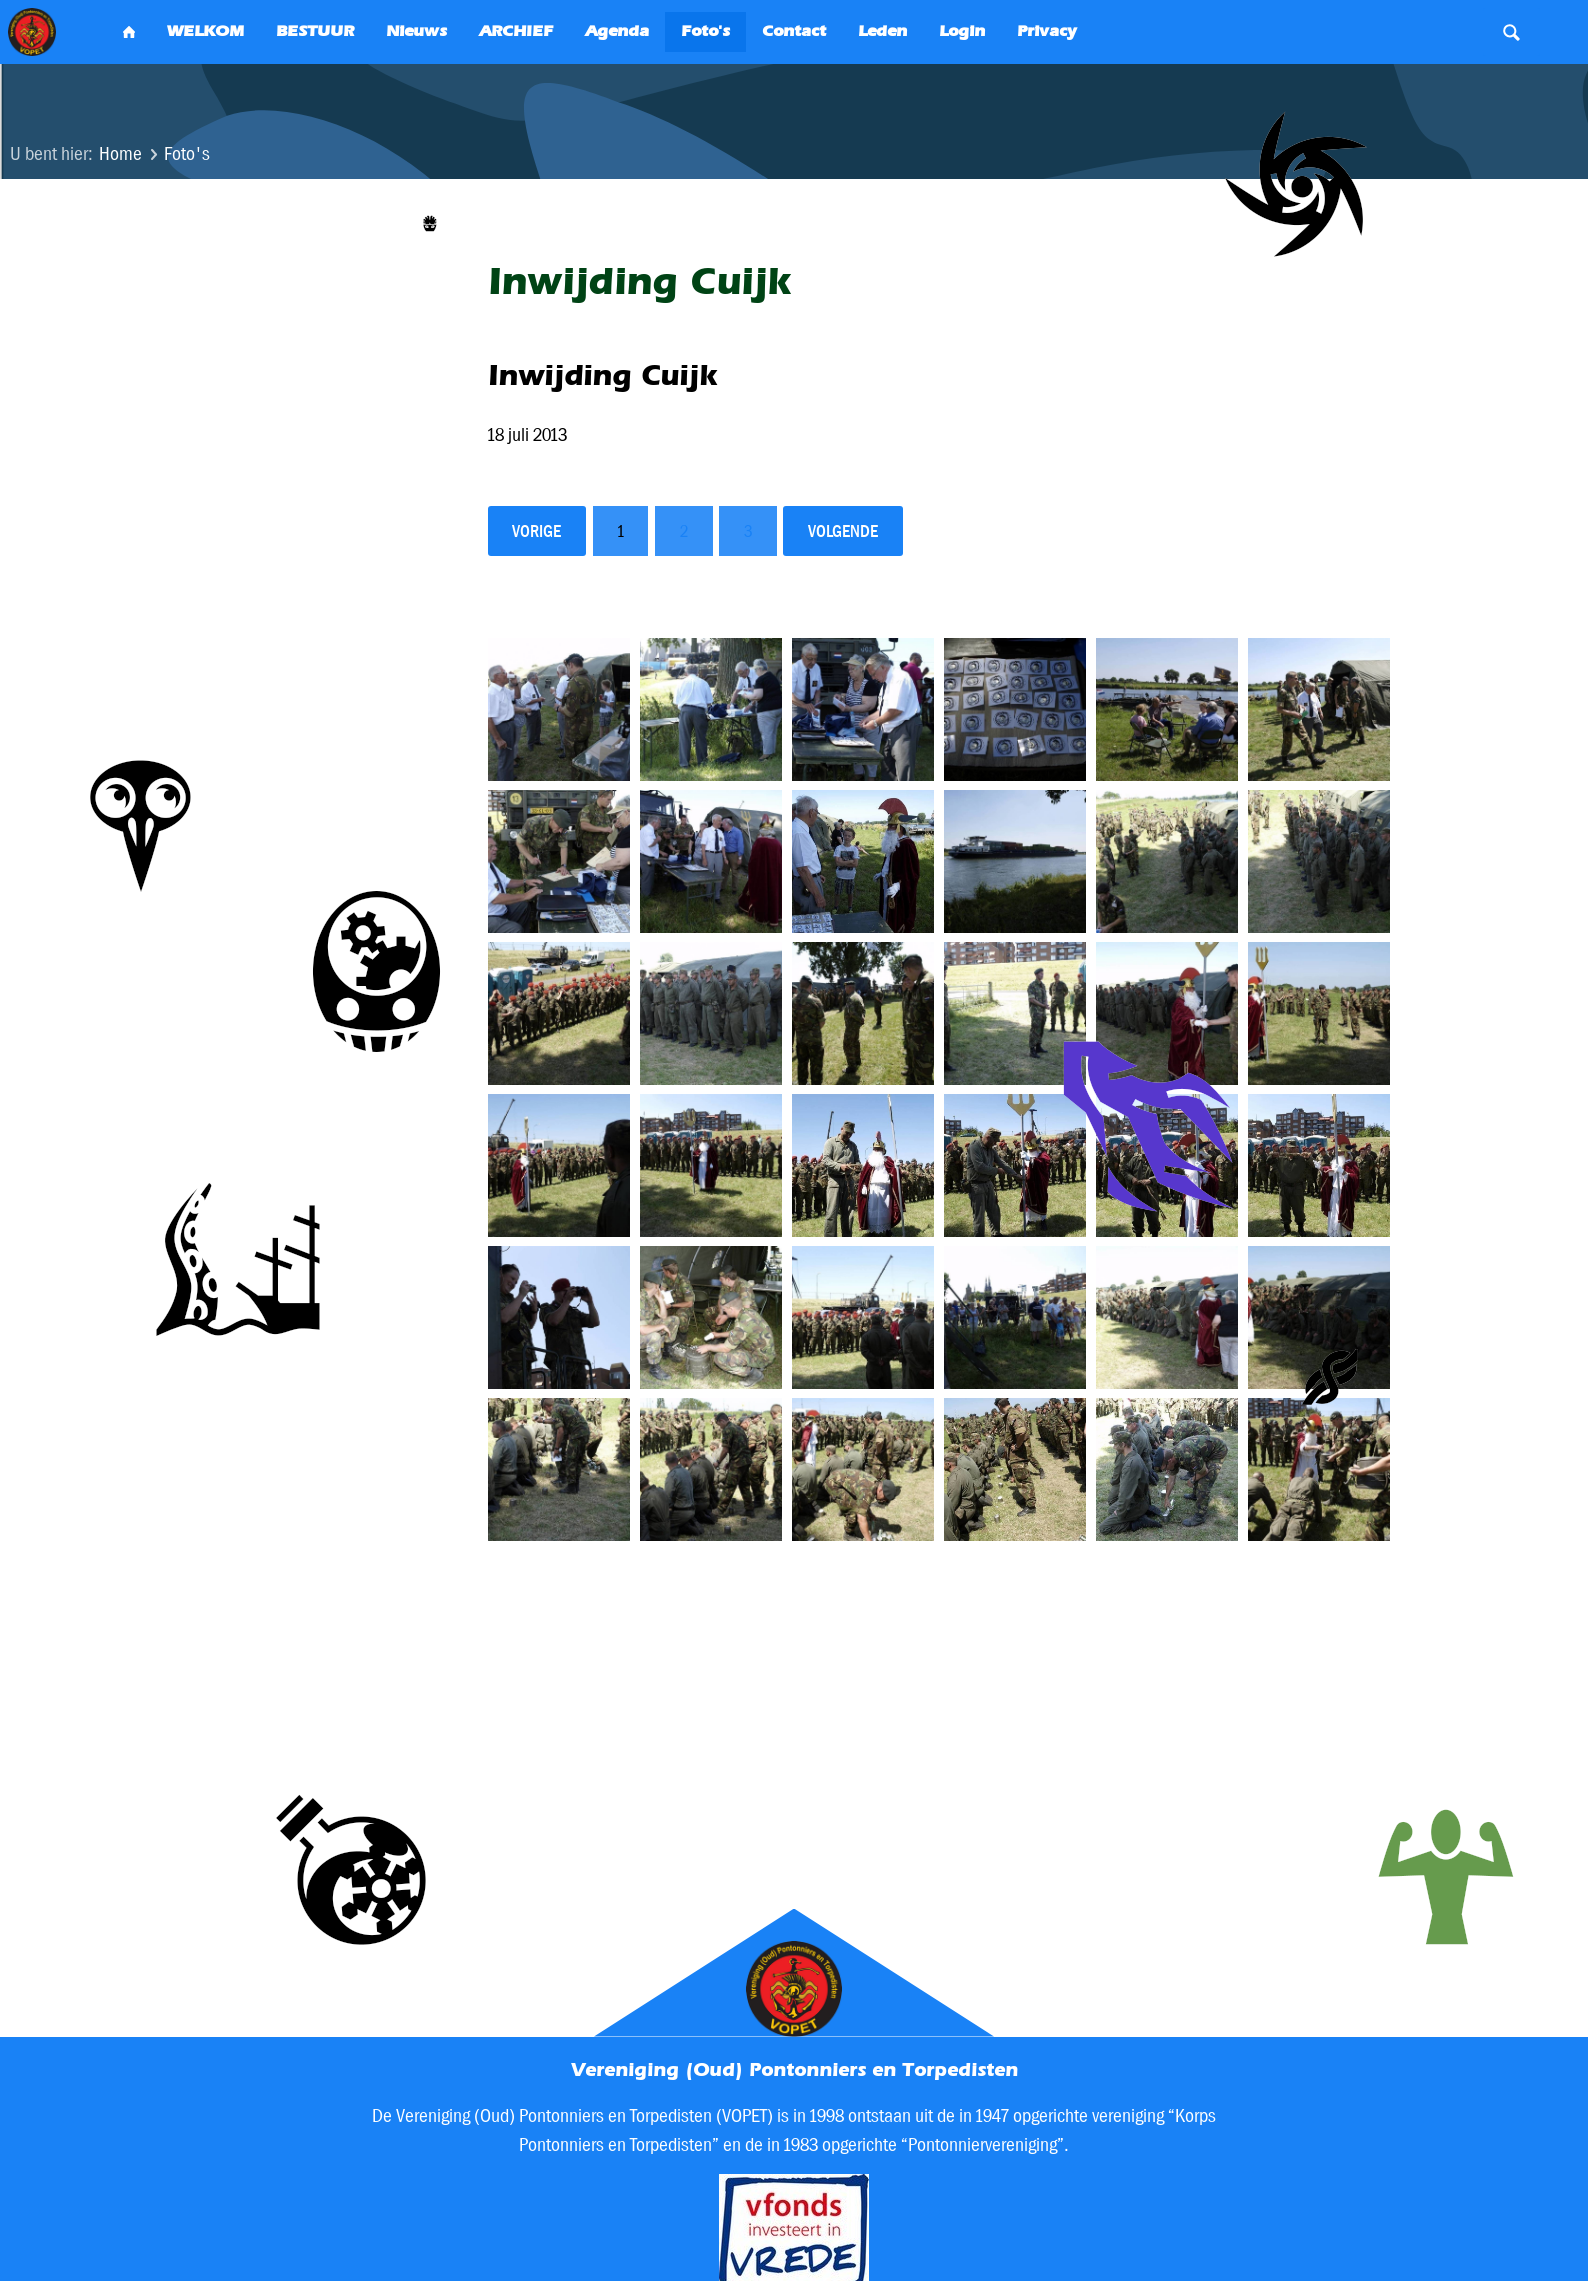 This screenshot has width=1588, height=2281. What do you see at coordinates (1296, 184) in the screenshot?
I see `spinning shuriken or ninja star weapon indicator` at bounding box center [1296, 184].